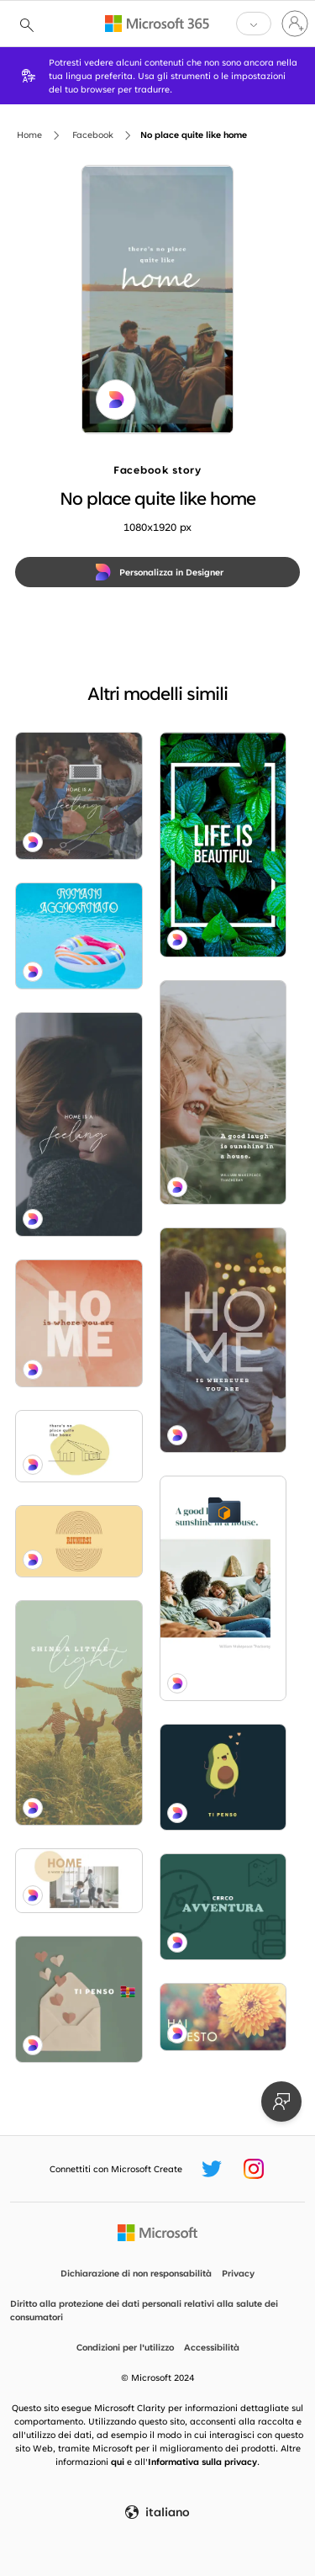  Describe the element at coordinates (85, 771) in the screenshot. I see `indicates a mac pro rackmount server in system preferences` at that location.